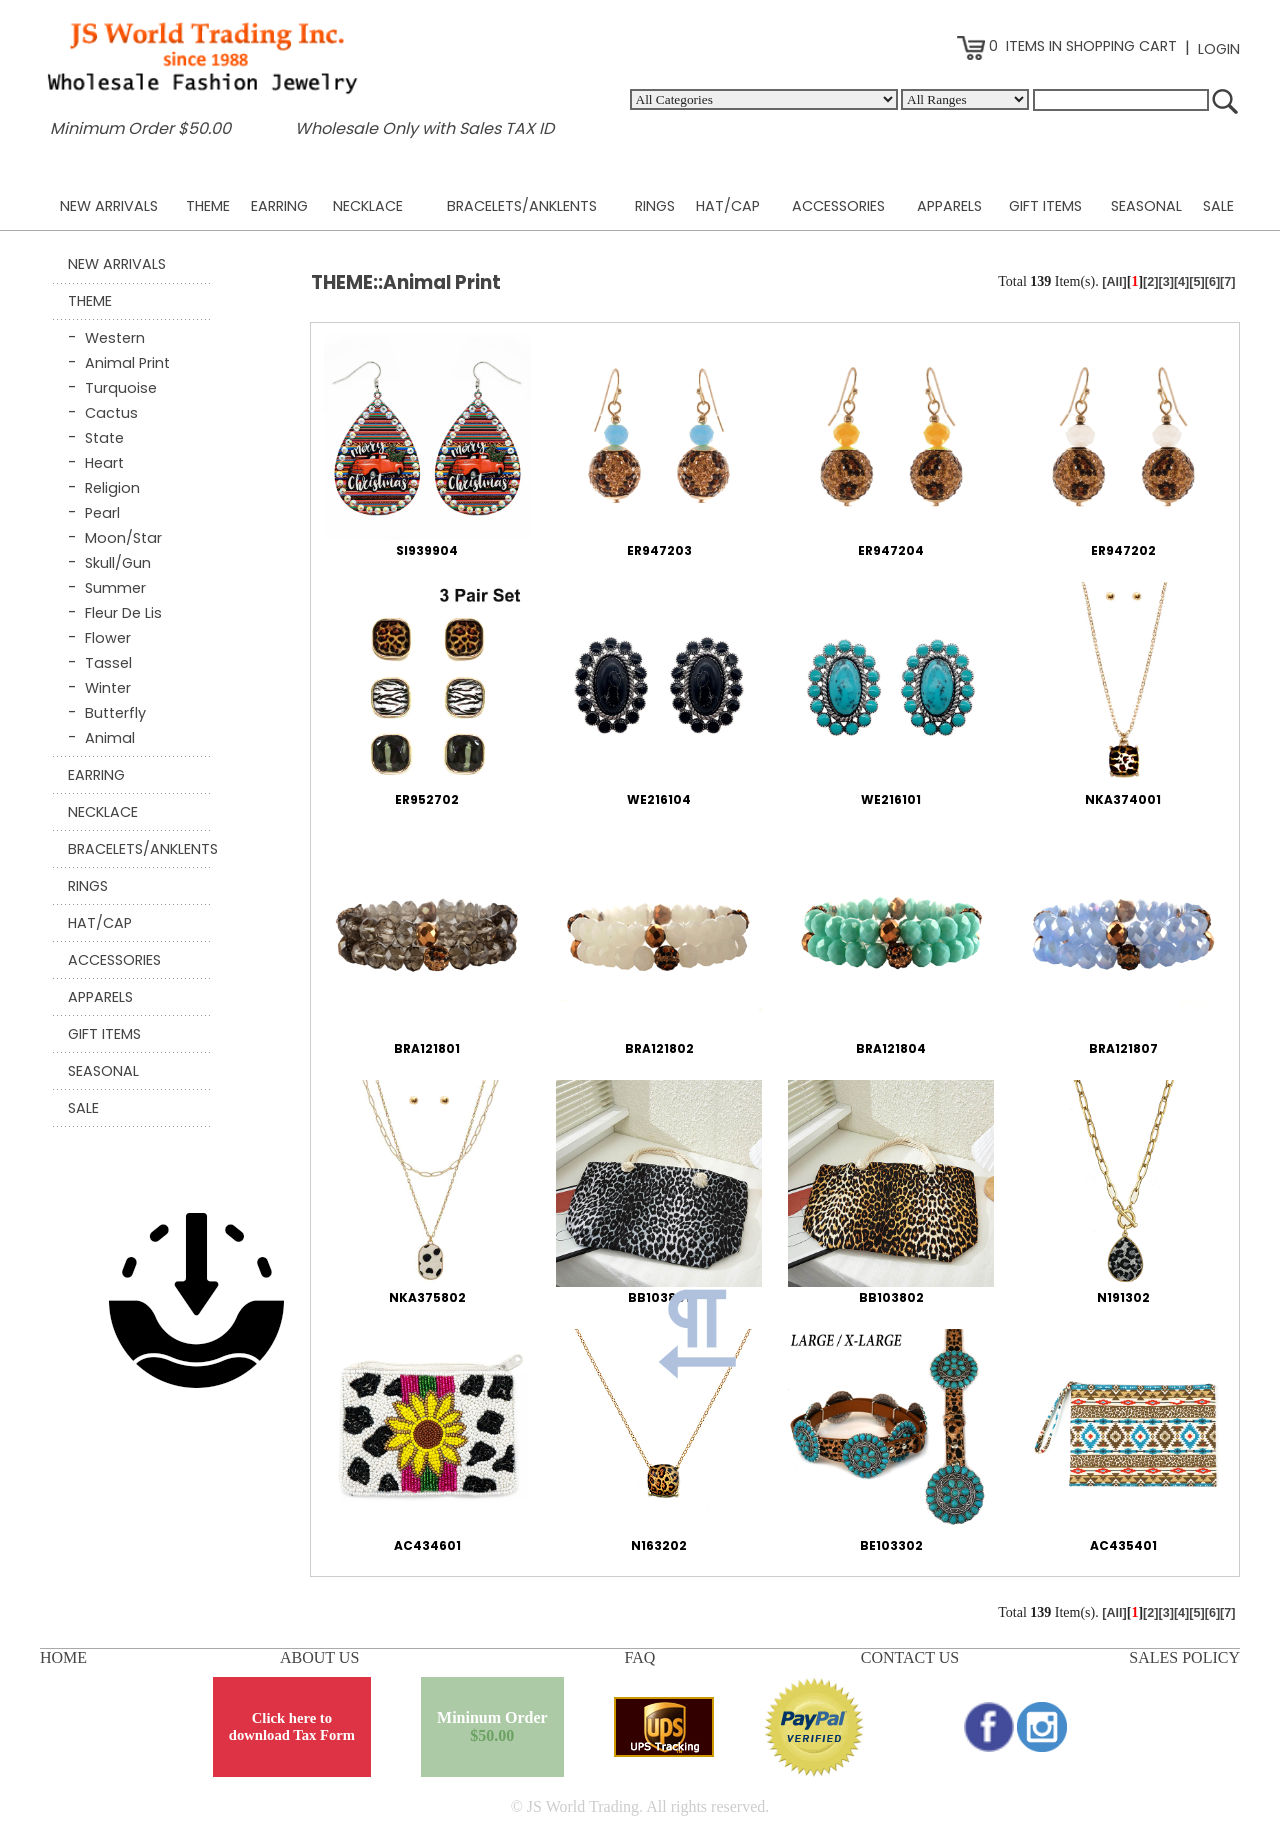  Describe the element at coordinates (196, 1300) in the screenshot. I see `open AB Download Manager application` at that location.